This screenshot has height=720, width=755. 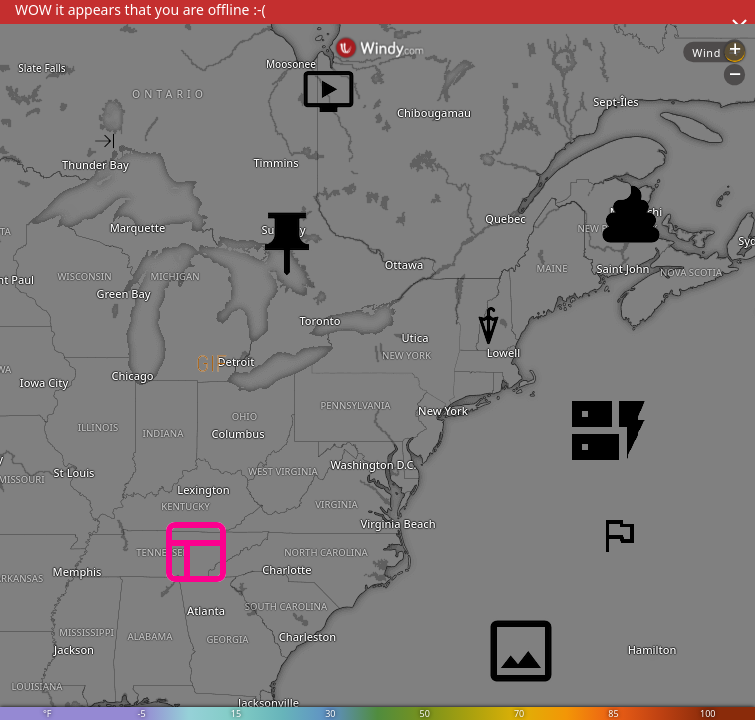 What do you see at coordinates (521, 651) in the screenshot?
I see `view image or photo` at bounding box center [521, 651].